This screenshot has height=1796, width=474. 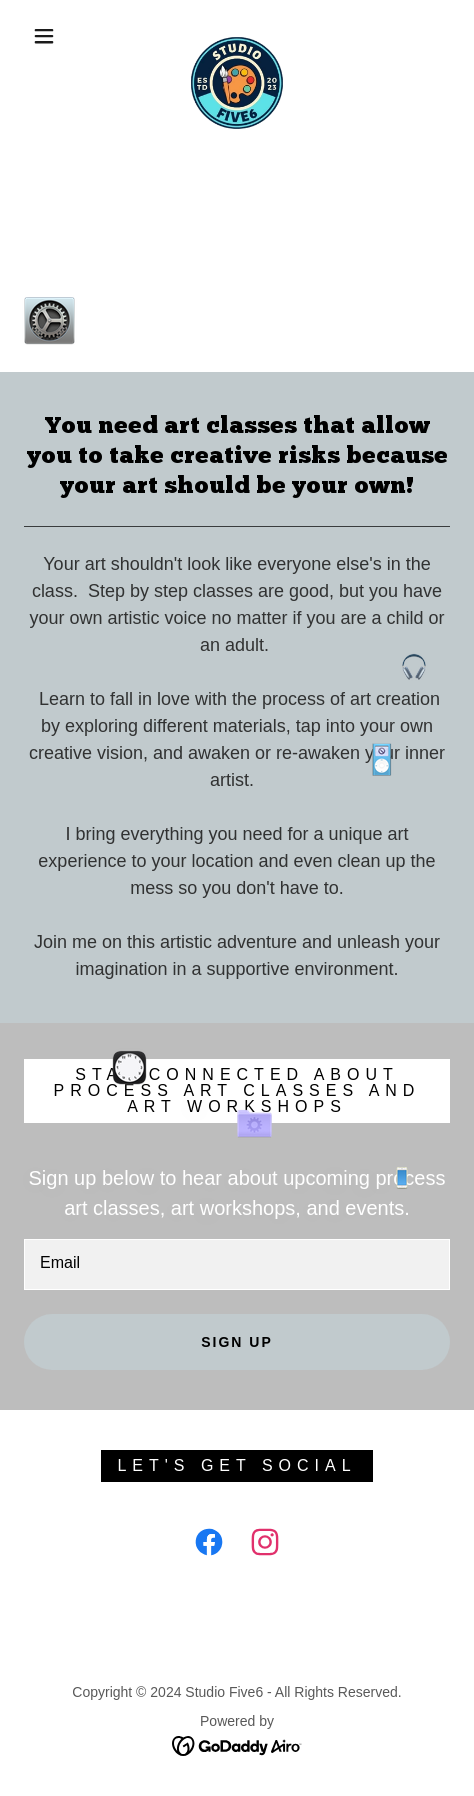 I want to click on access advertising and privacy settings, so click(x=49, y=320).